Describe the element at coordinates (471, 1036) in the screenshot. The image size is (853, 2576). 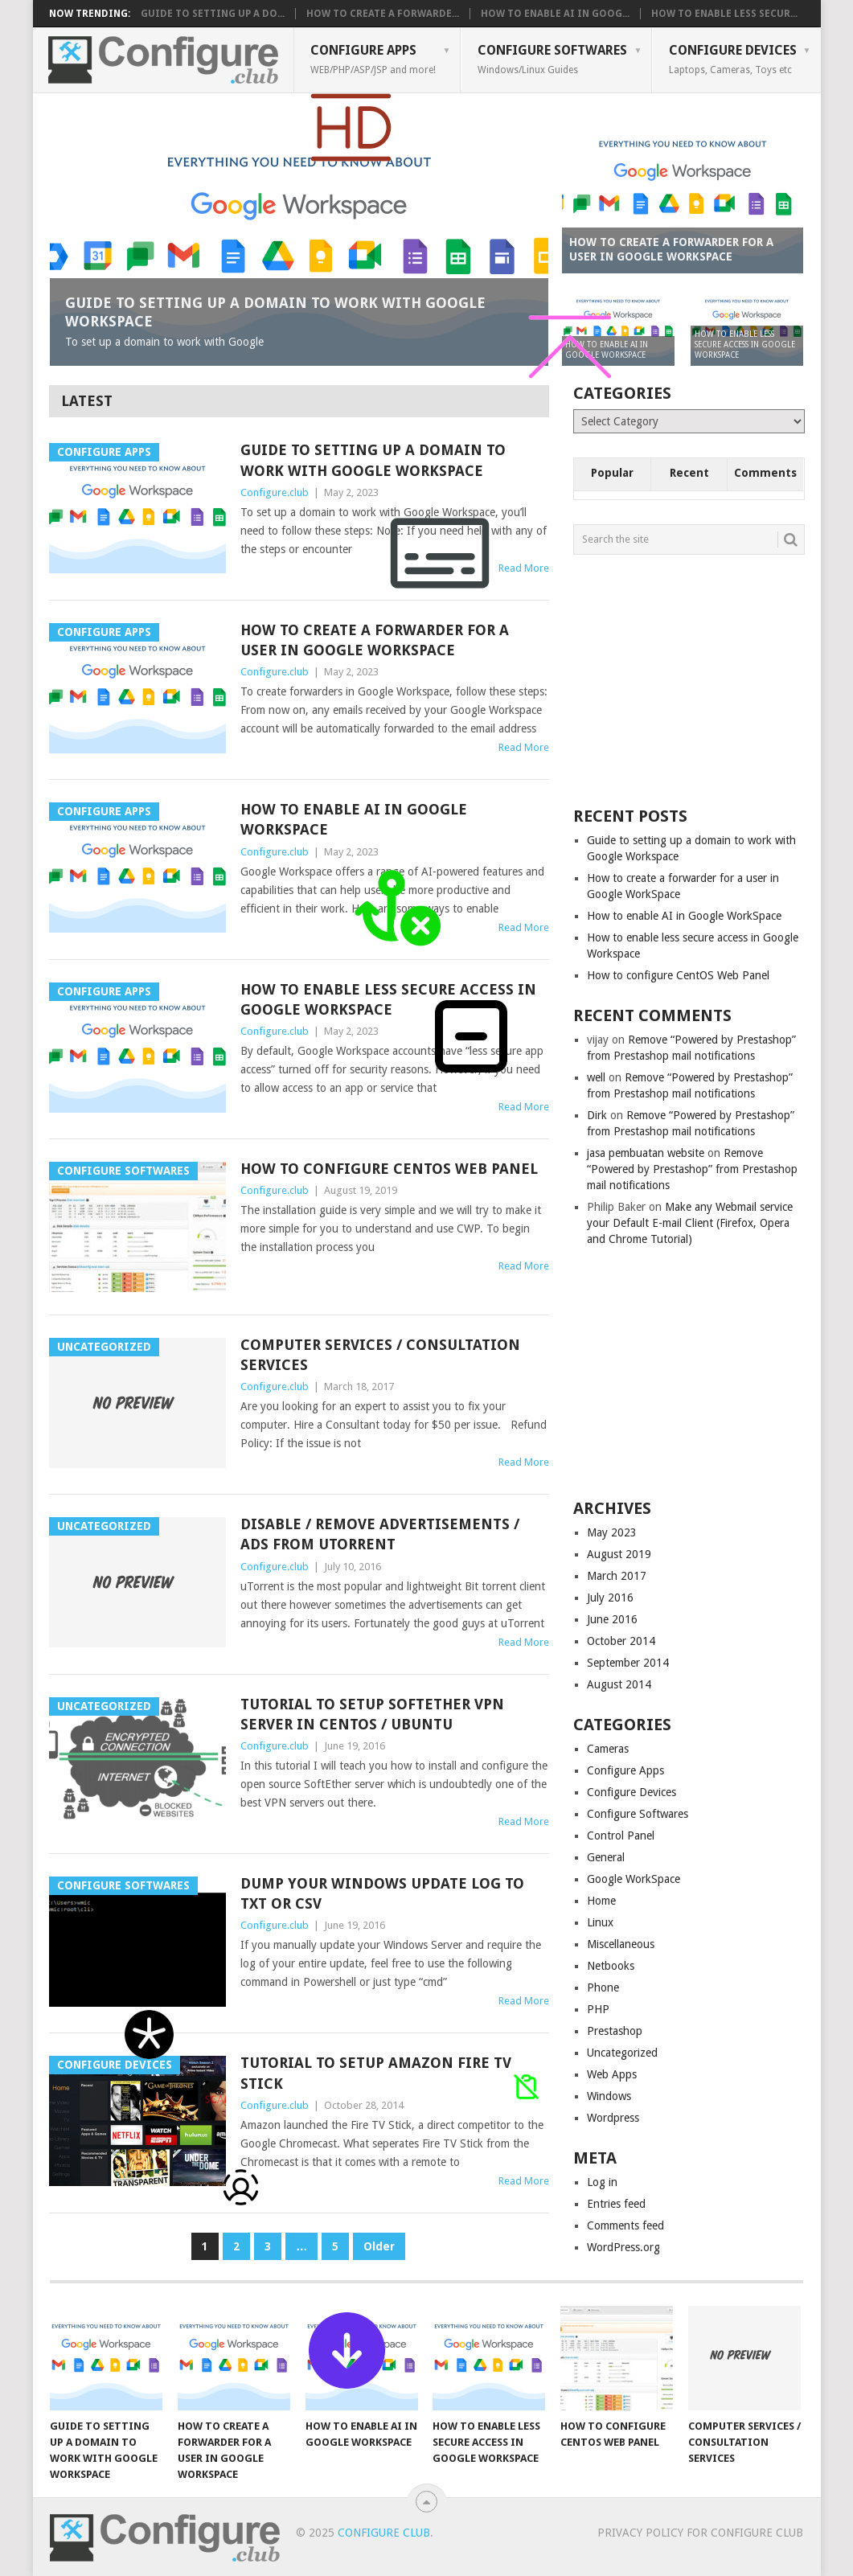
I see `remove an item from a list or selection` at that location.